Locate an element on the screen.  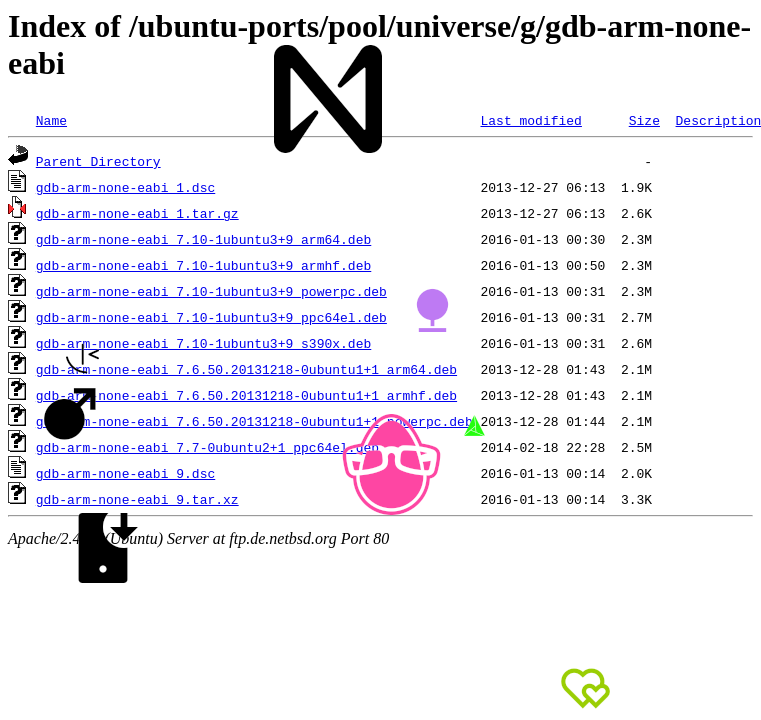
cmake build system logo is located at coordinates (474, 425).